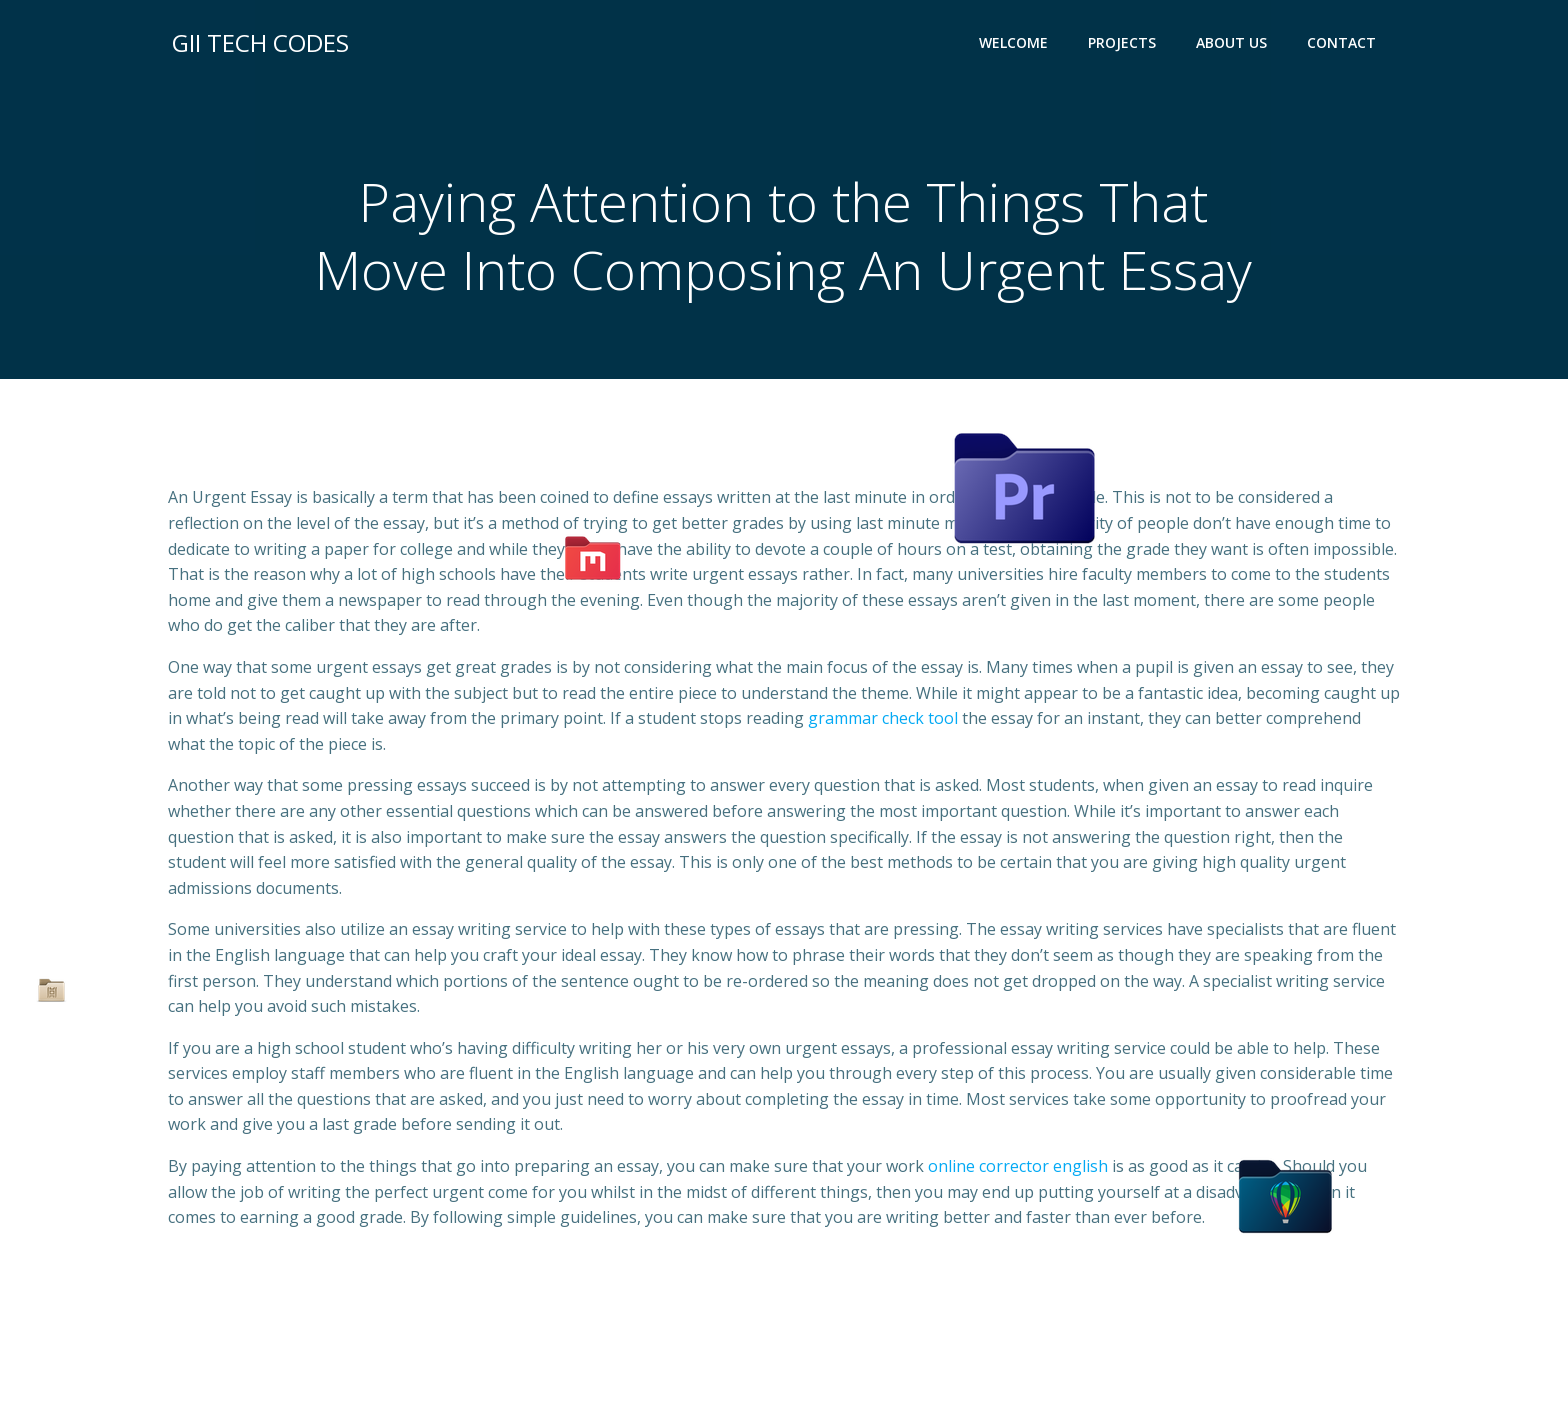 The width and height of the screenshot is (1568, 1412). I want to click on open your videos folder, so click(51, 991).